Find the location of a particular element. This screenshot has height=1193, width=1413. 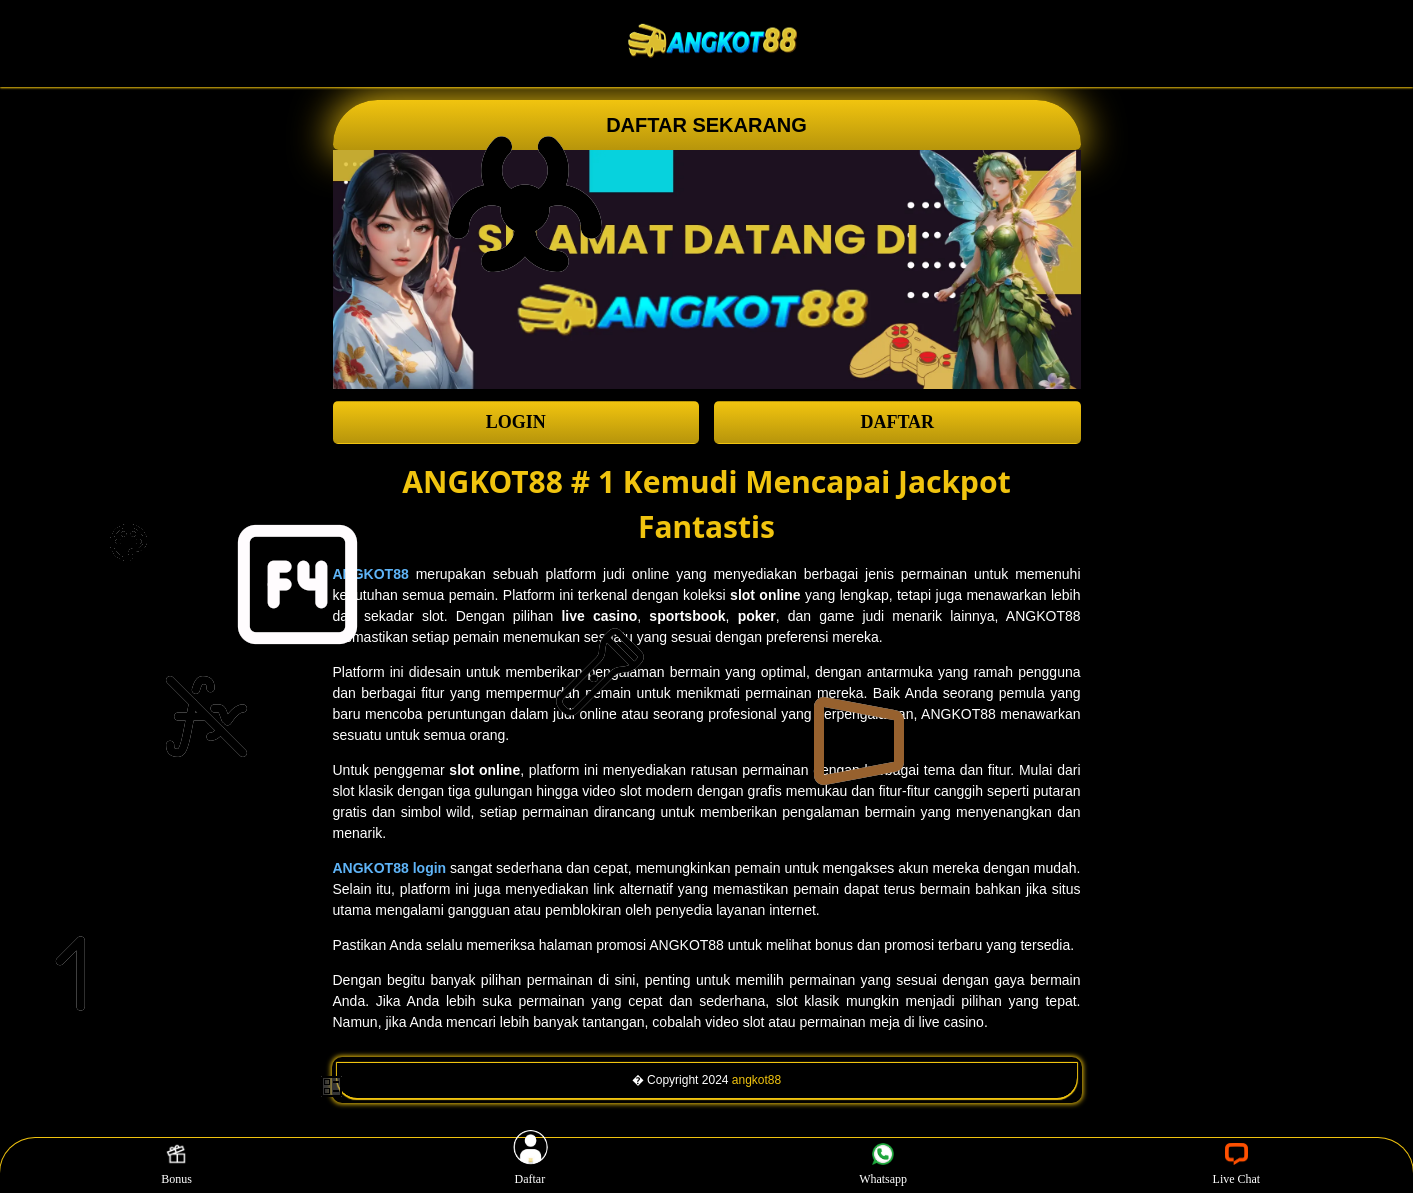

toggle flashlight on/off is located at coordinates (600, 672).